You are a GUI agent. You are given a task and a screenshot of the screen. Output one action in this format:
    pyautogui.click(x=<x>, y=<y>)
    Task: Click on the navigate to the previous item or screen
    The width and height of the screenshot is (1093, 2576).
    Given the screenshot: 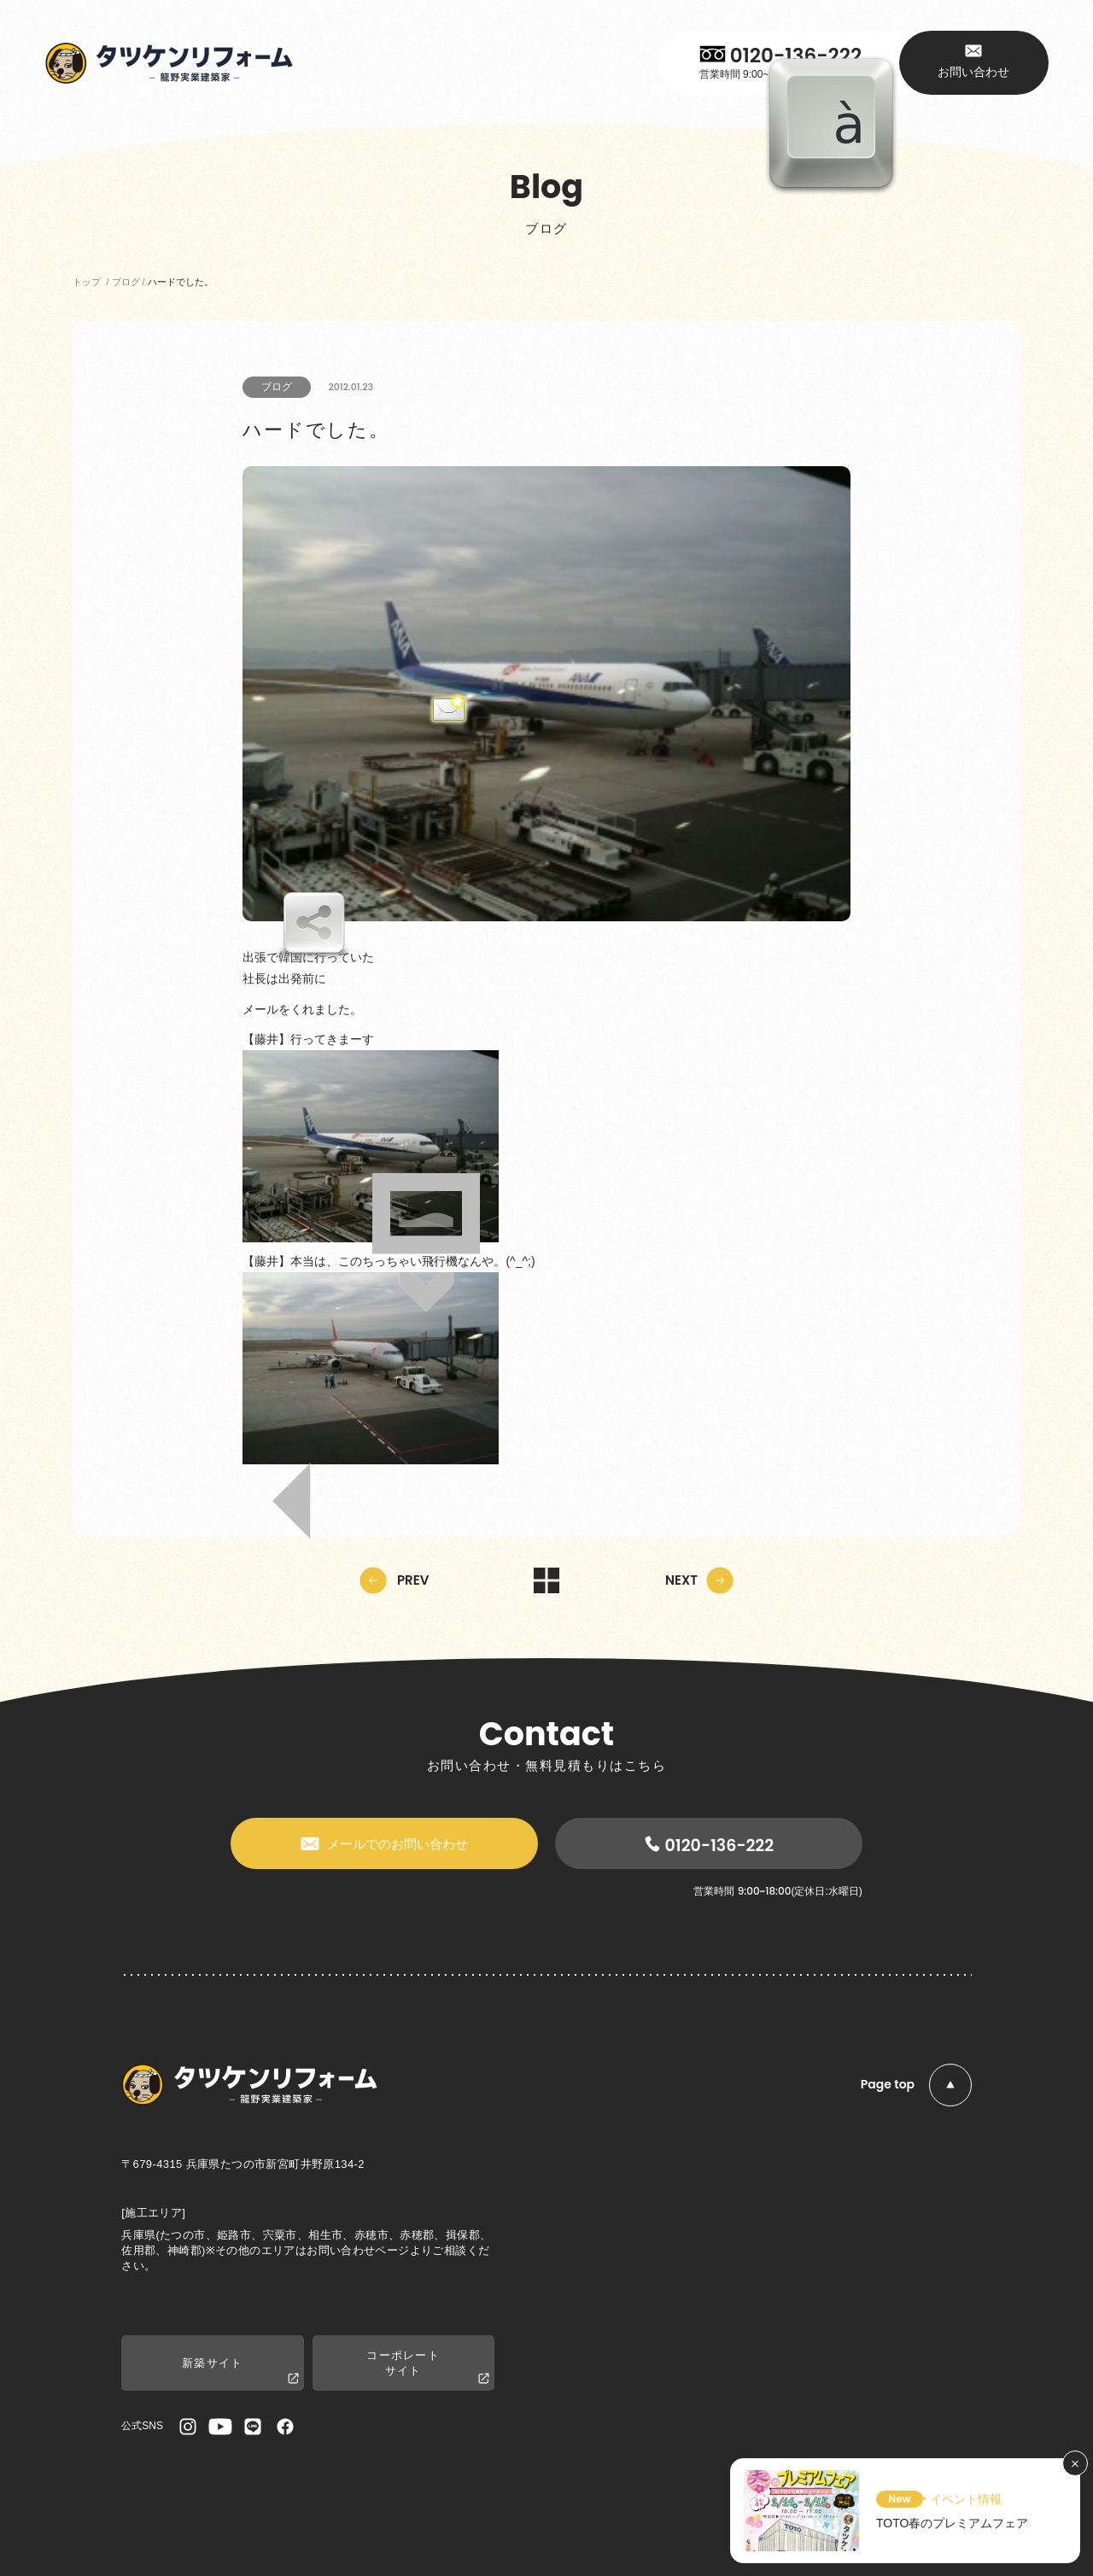 What is the action you would take?
    pyautogui.click(x=295, y=1501)
    